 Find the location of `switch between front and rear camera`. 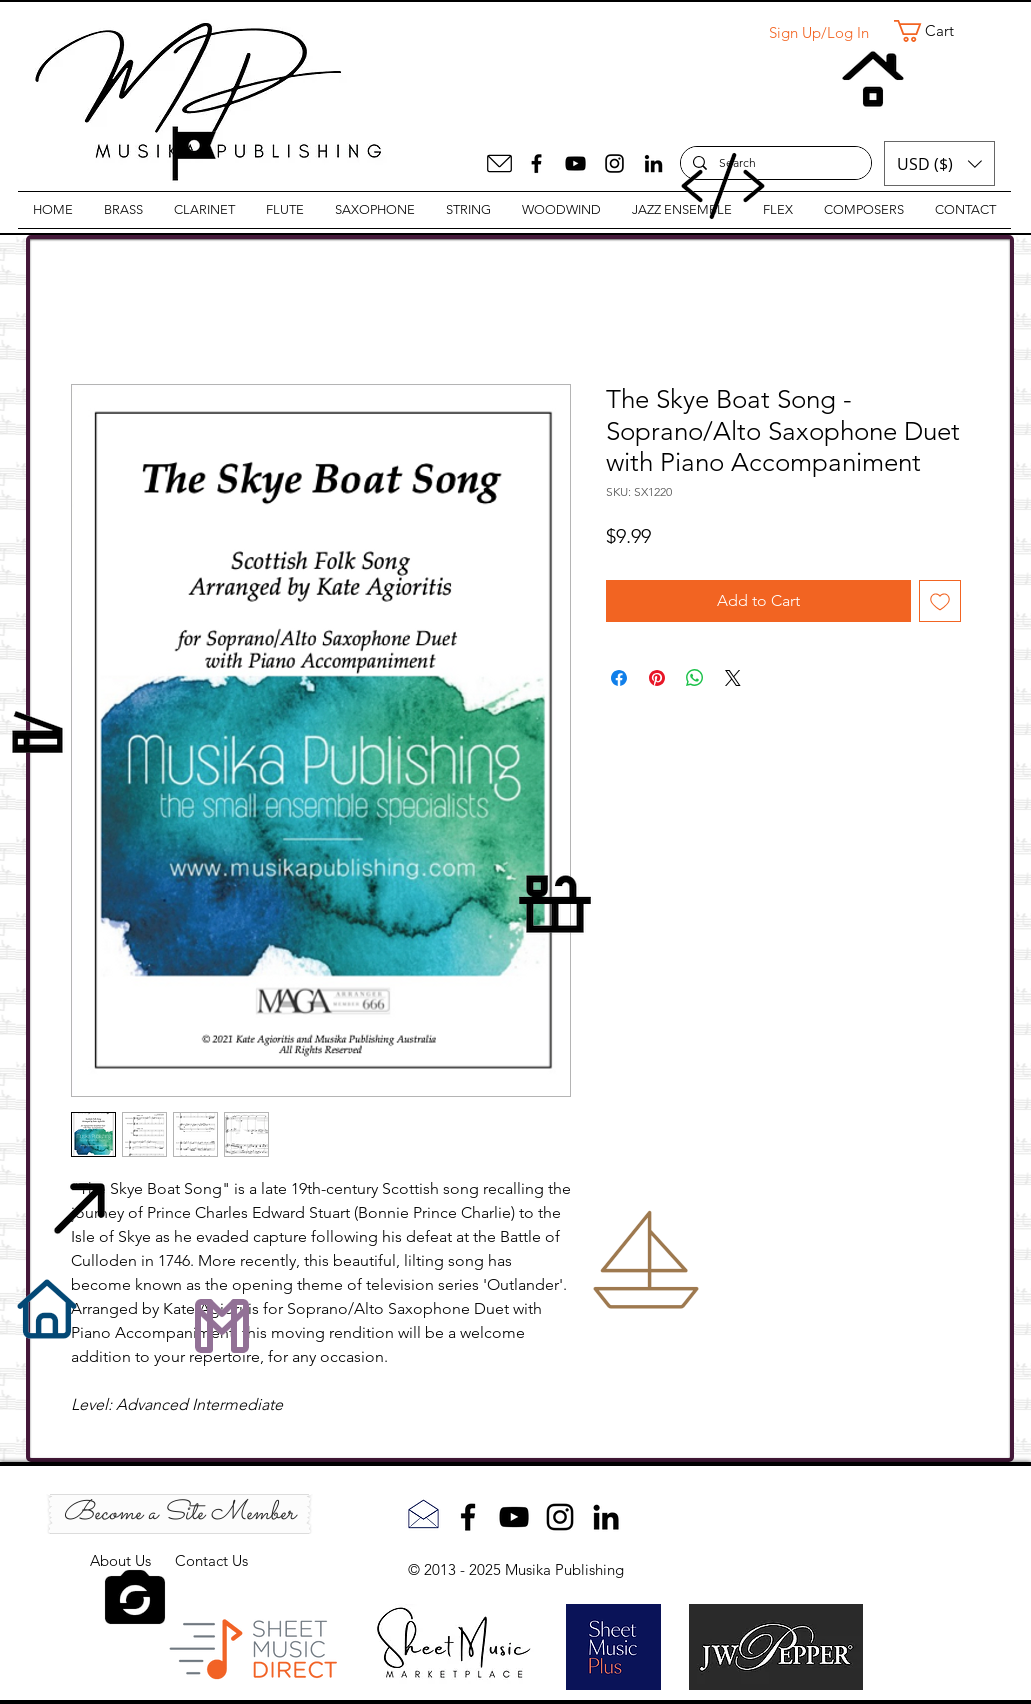

switch between front and rear camera is located at coordinates (135, 1600).